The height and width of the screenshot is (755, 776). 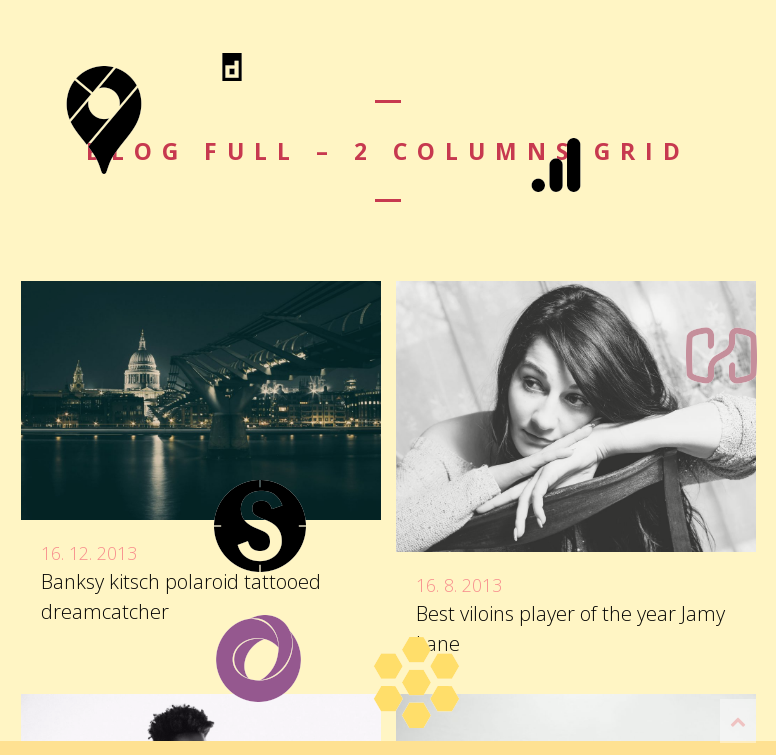 I want to click on visit Stryker Corporation website, so click(x=260, y=526).